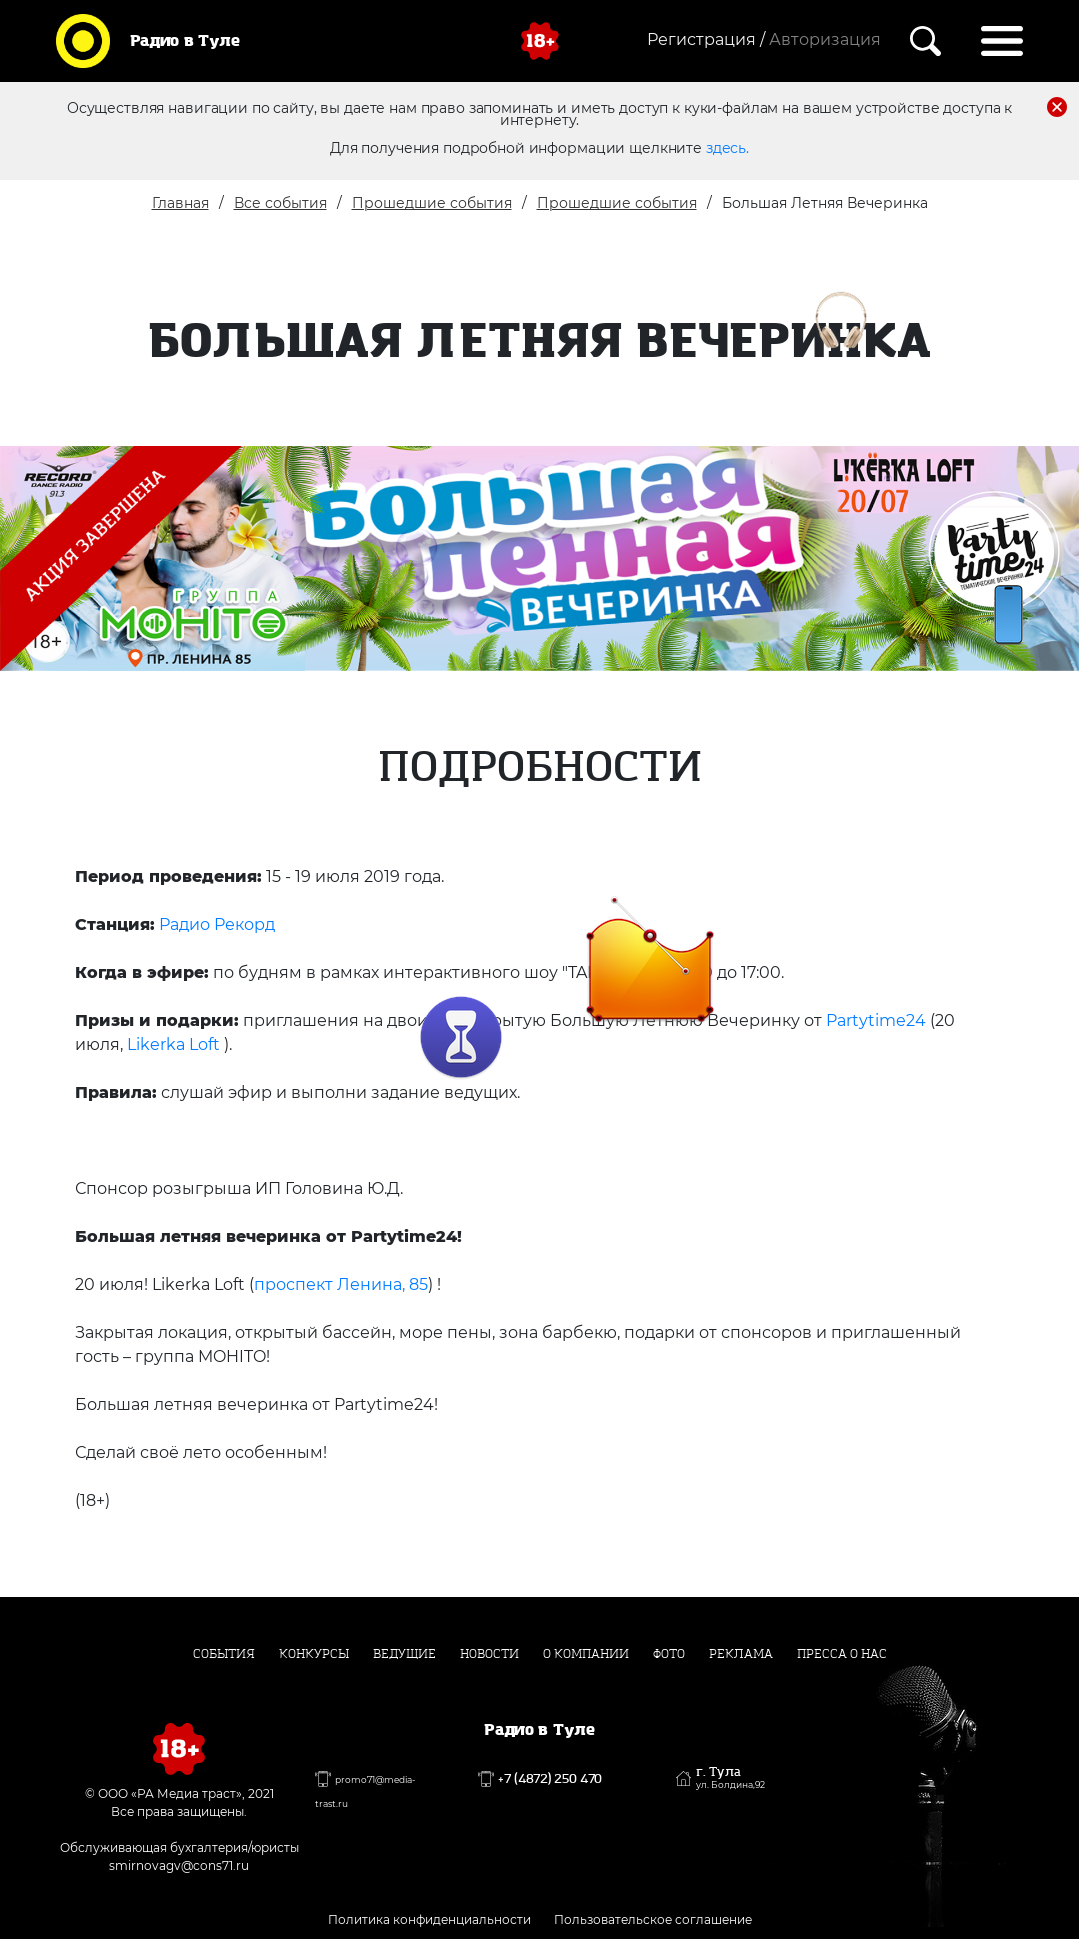 The height and width of the screenshot is (1939, 1079). Describe the element at coordinates (461, 1037) in the screenshot. I see `view screen time usage and statistics` at that location.